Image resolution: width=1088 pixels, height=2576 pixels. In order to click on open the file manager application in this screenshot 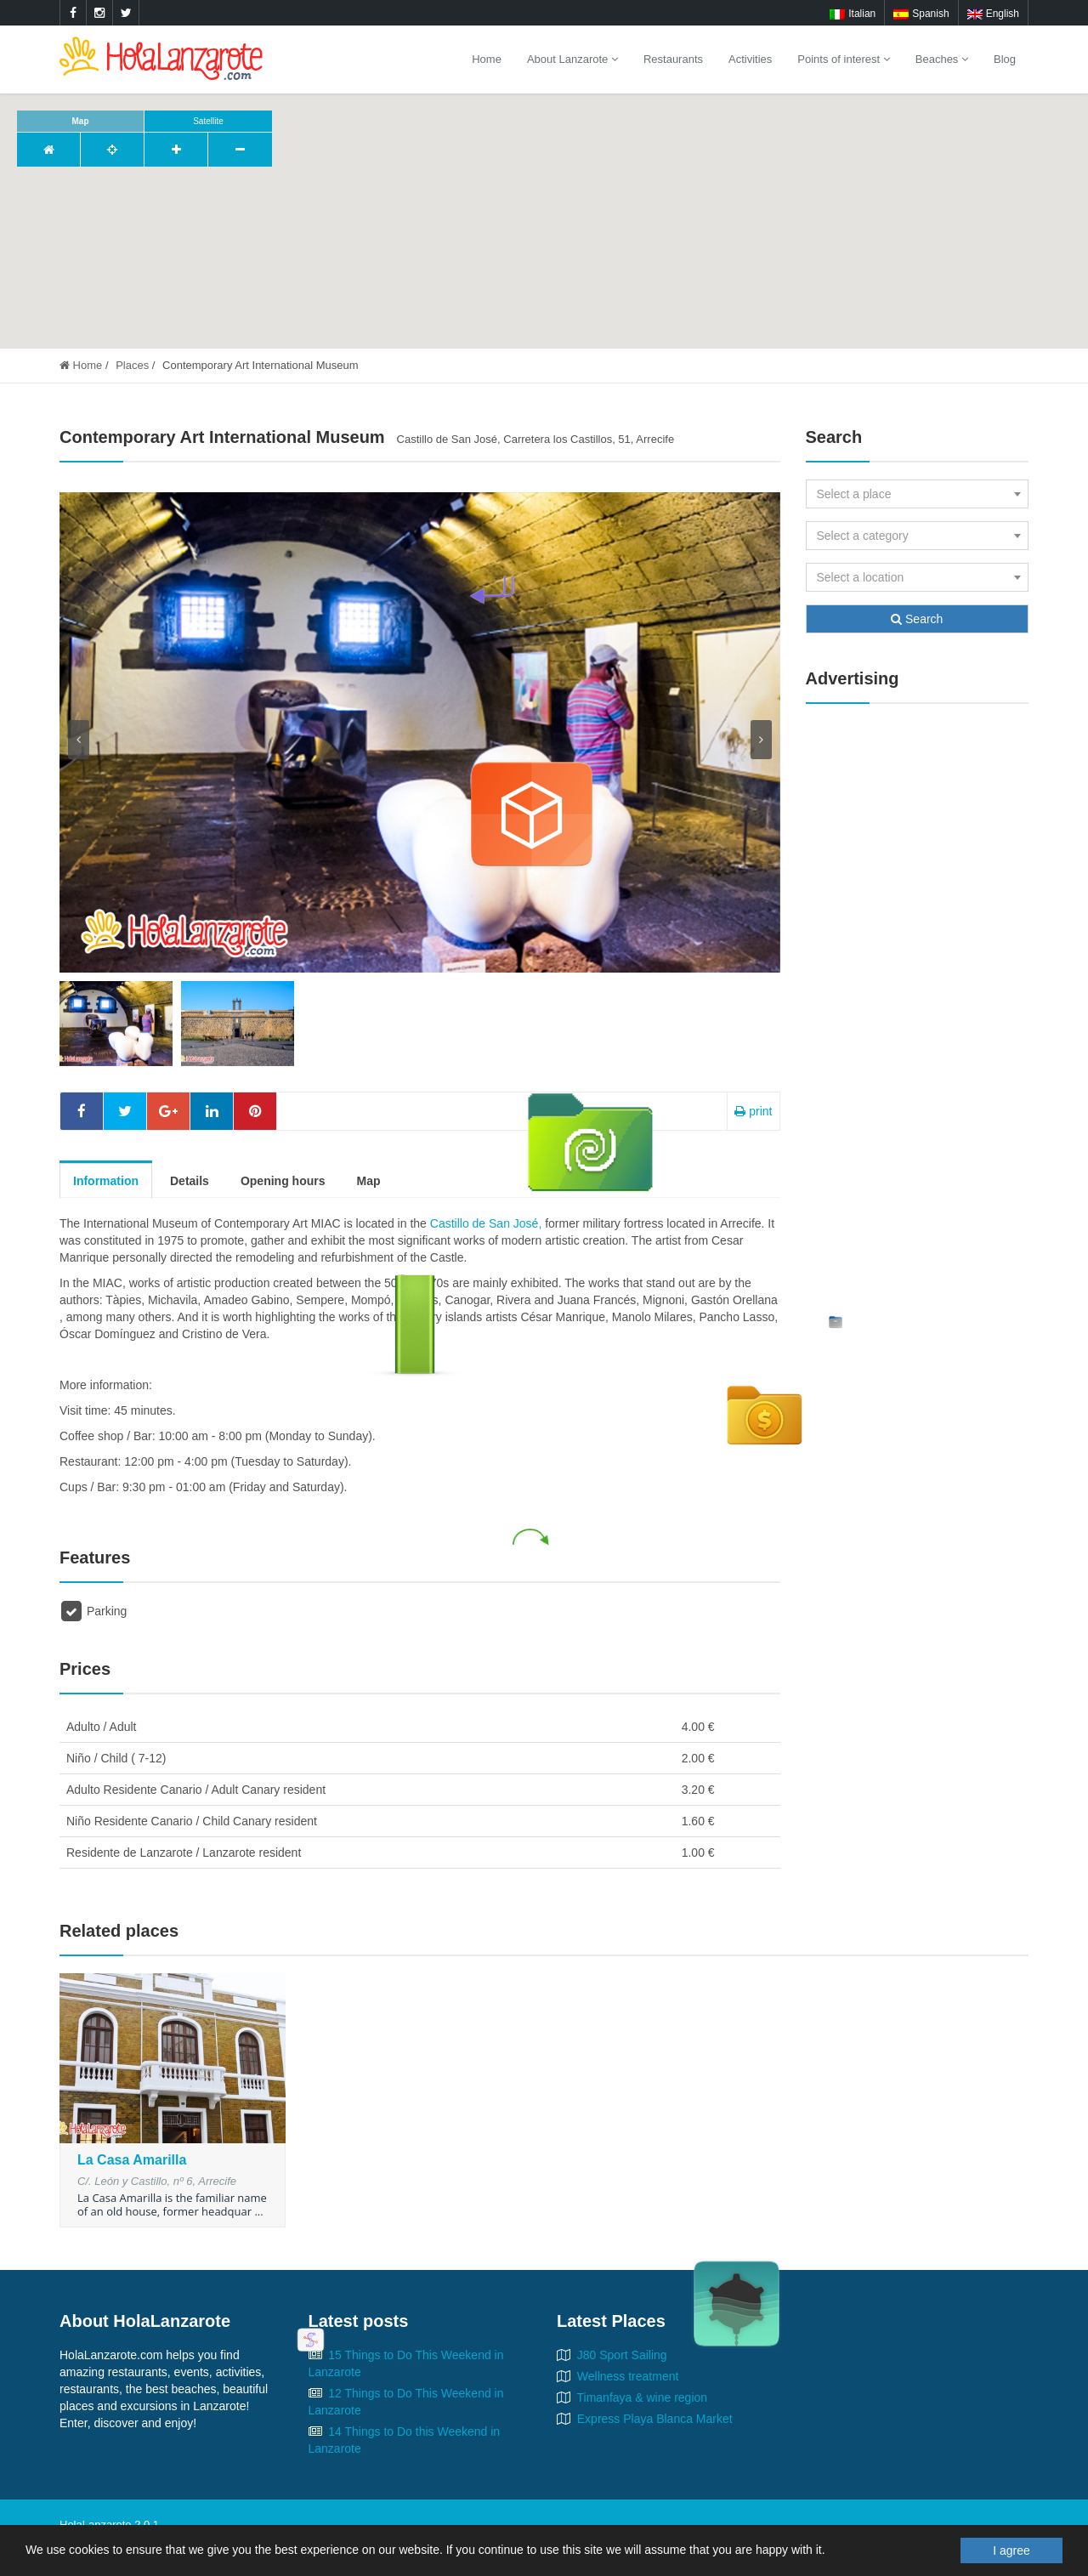, I will do `click(836, 1322)`.